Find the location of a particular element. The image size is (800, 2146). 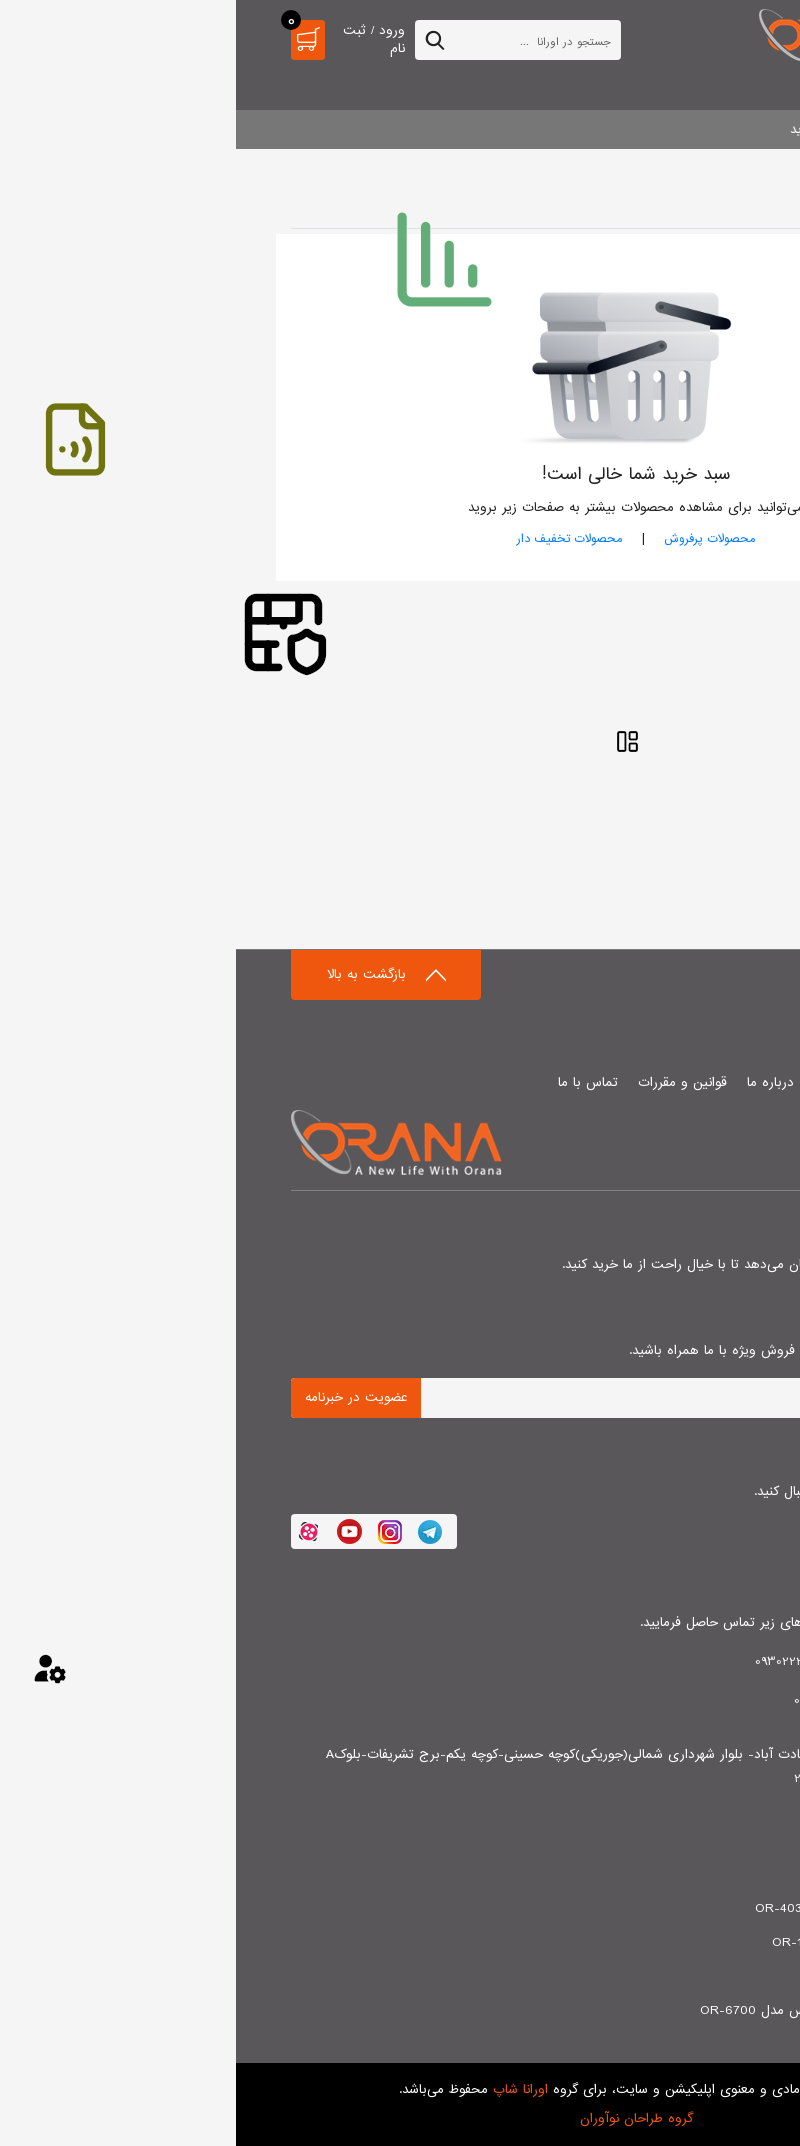

view declining metrics or statistics is located at coordinates (444, 259).